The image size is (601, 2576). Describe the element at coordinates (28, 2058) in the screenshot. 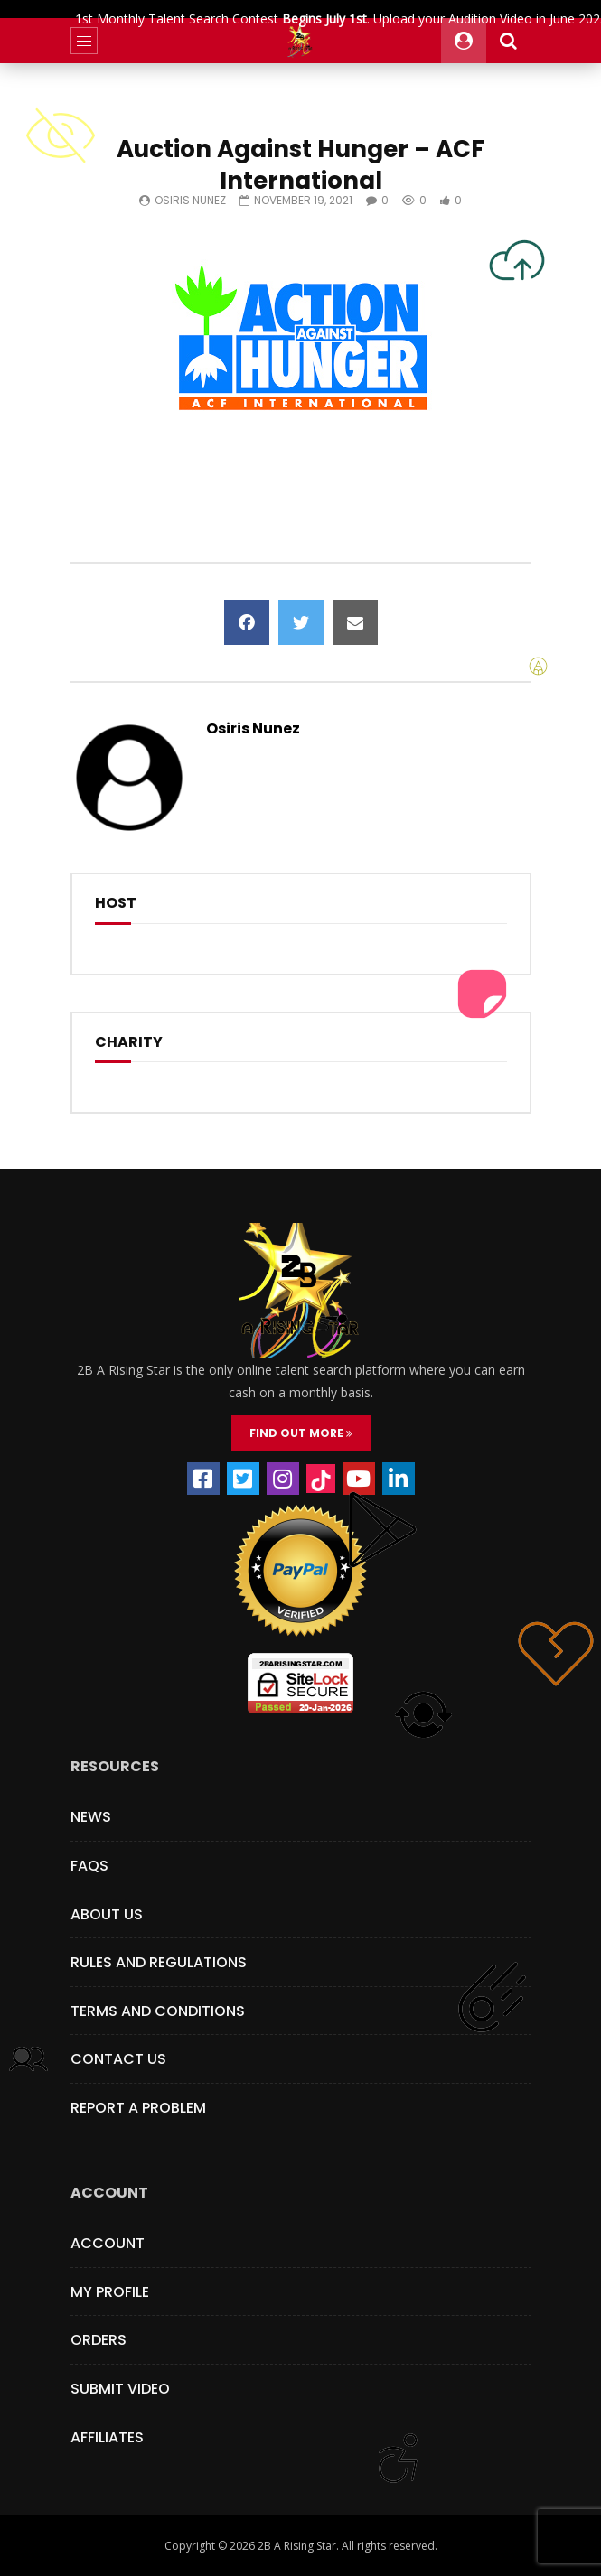

I see `view all users or contacts` at that location.